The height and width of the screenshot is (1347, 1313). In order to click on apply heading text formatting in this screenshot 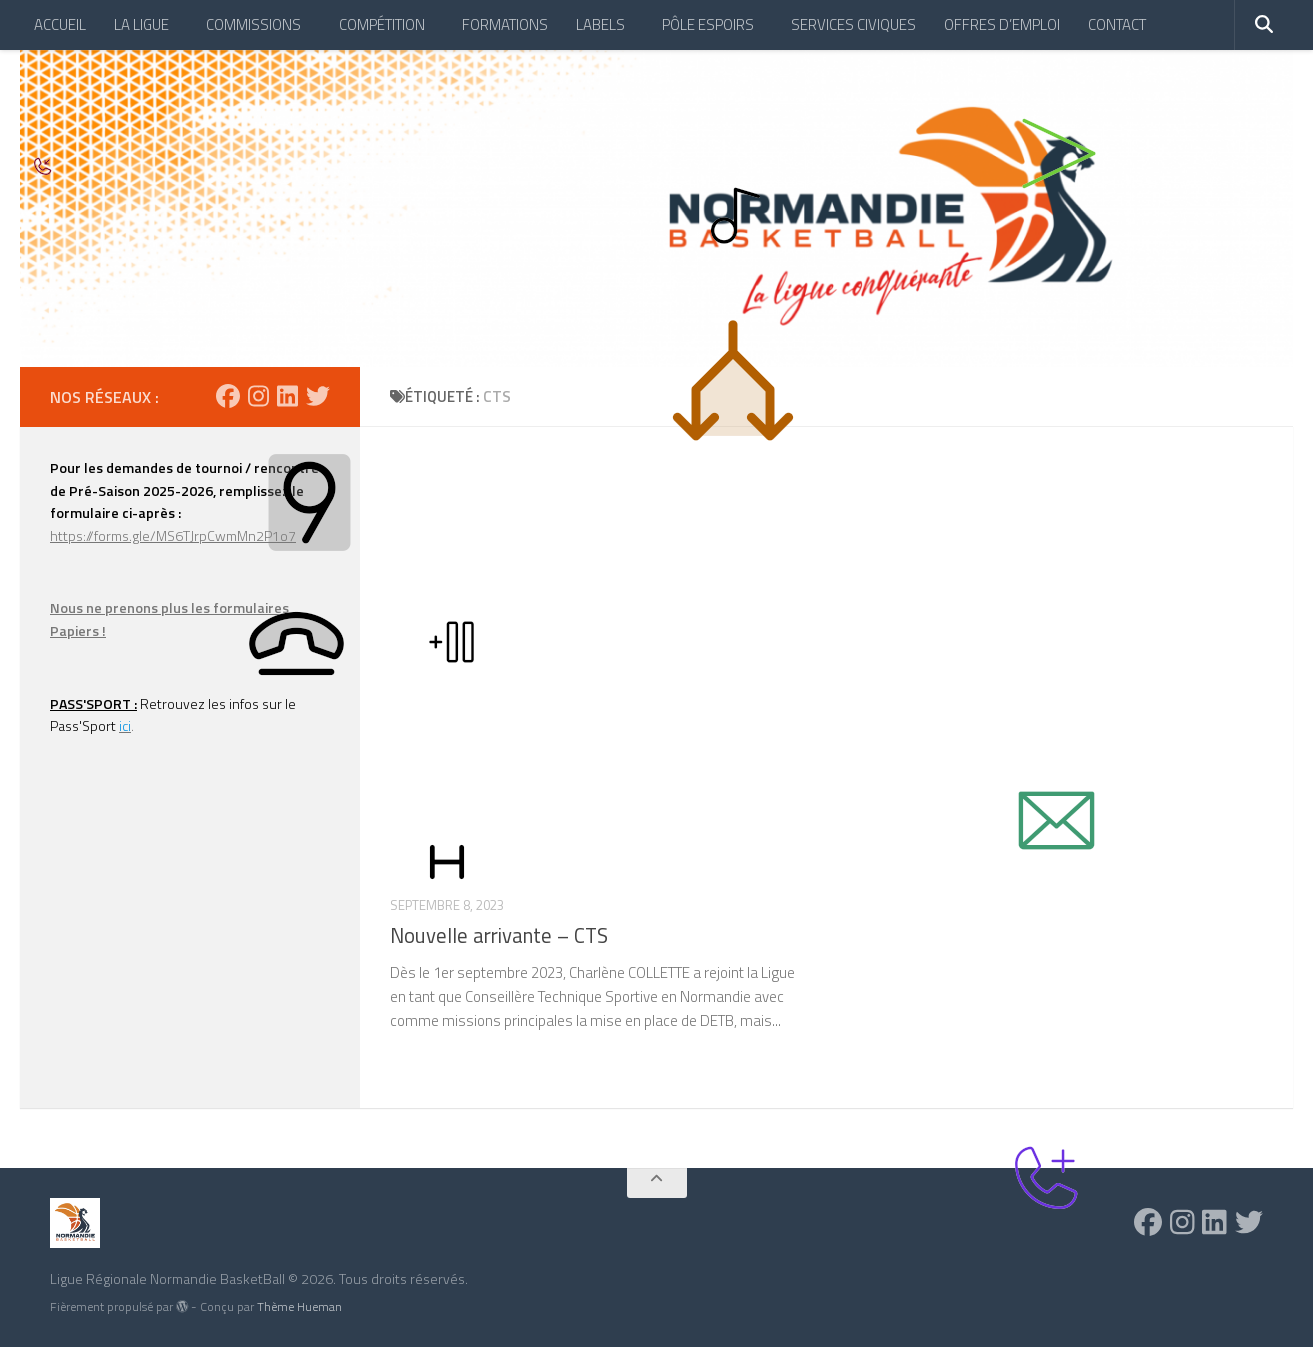, I will do `click(447, 862)`.